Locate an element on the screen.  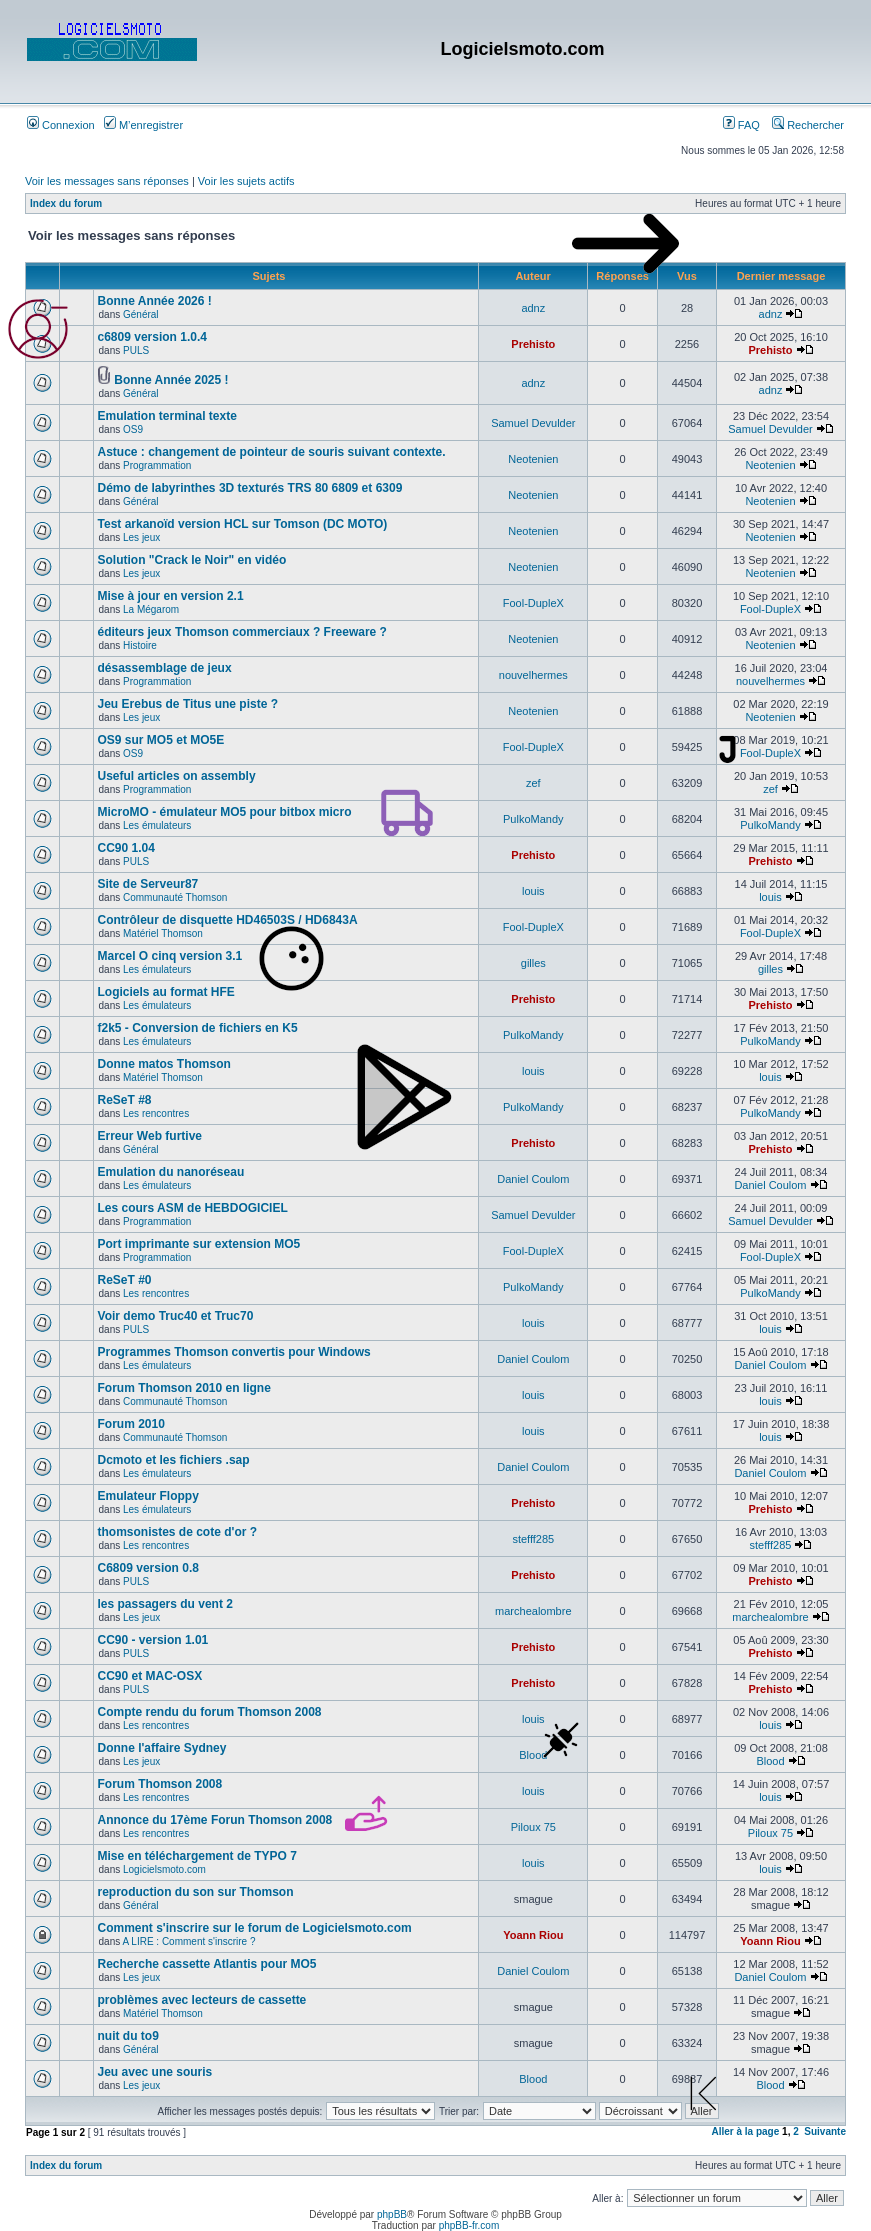
indicates an active connection or paired devices is located at coordinates (561, 1740).